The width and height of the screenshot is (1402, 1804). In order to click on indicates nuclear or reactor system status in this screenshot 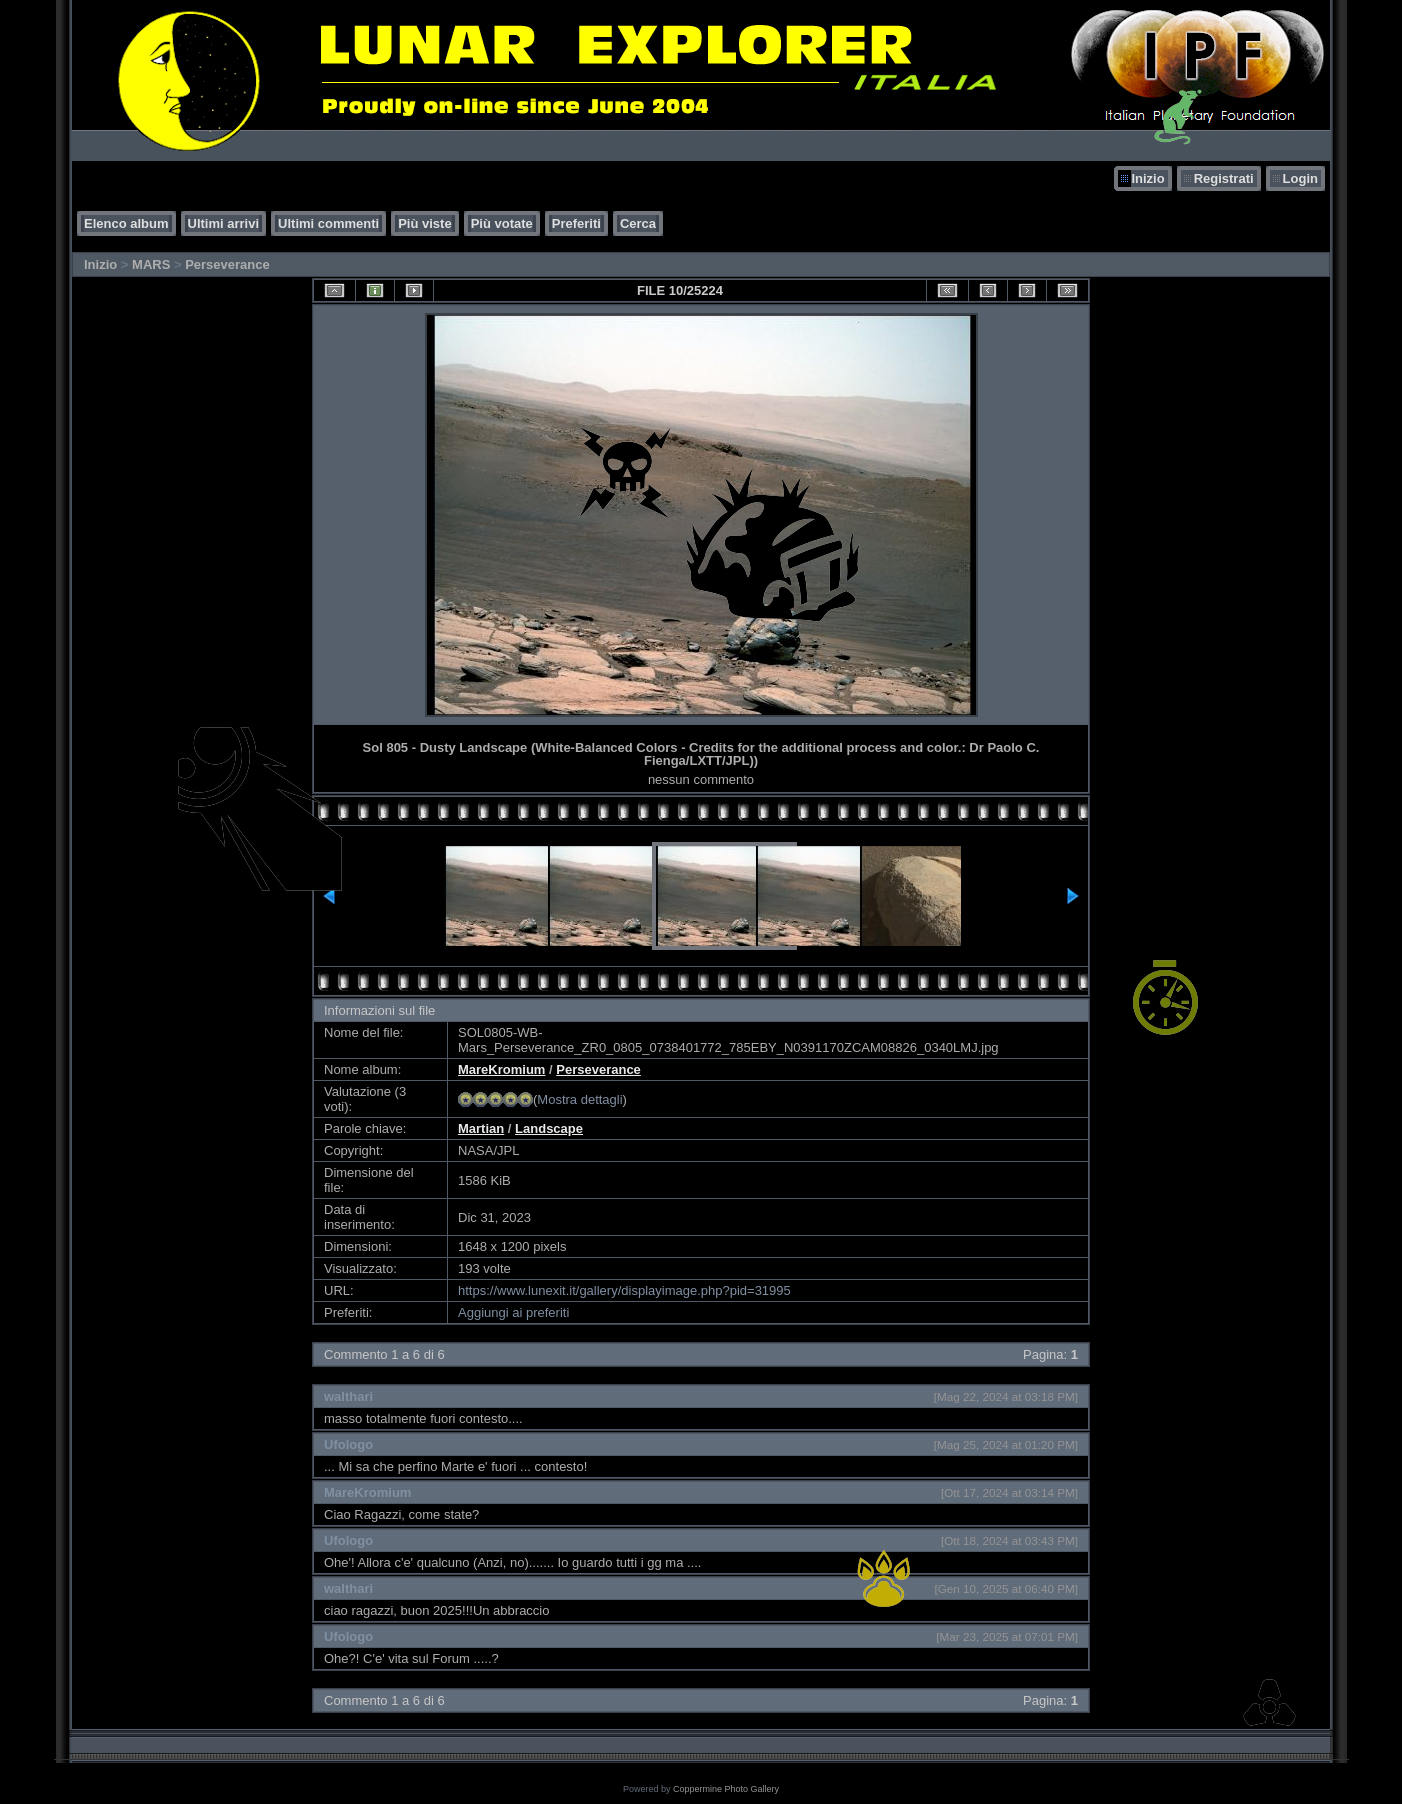, I will do `click(1269, 1702)`.